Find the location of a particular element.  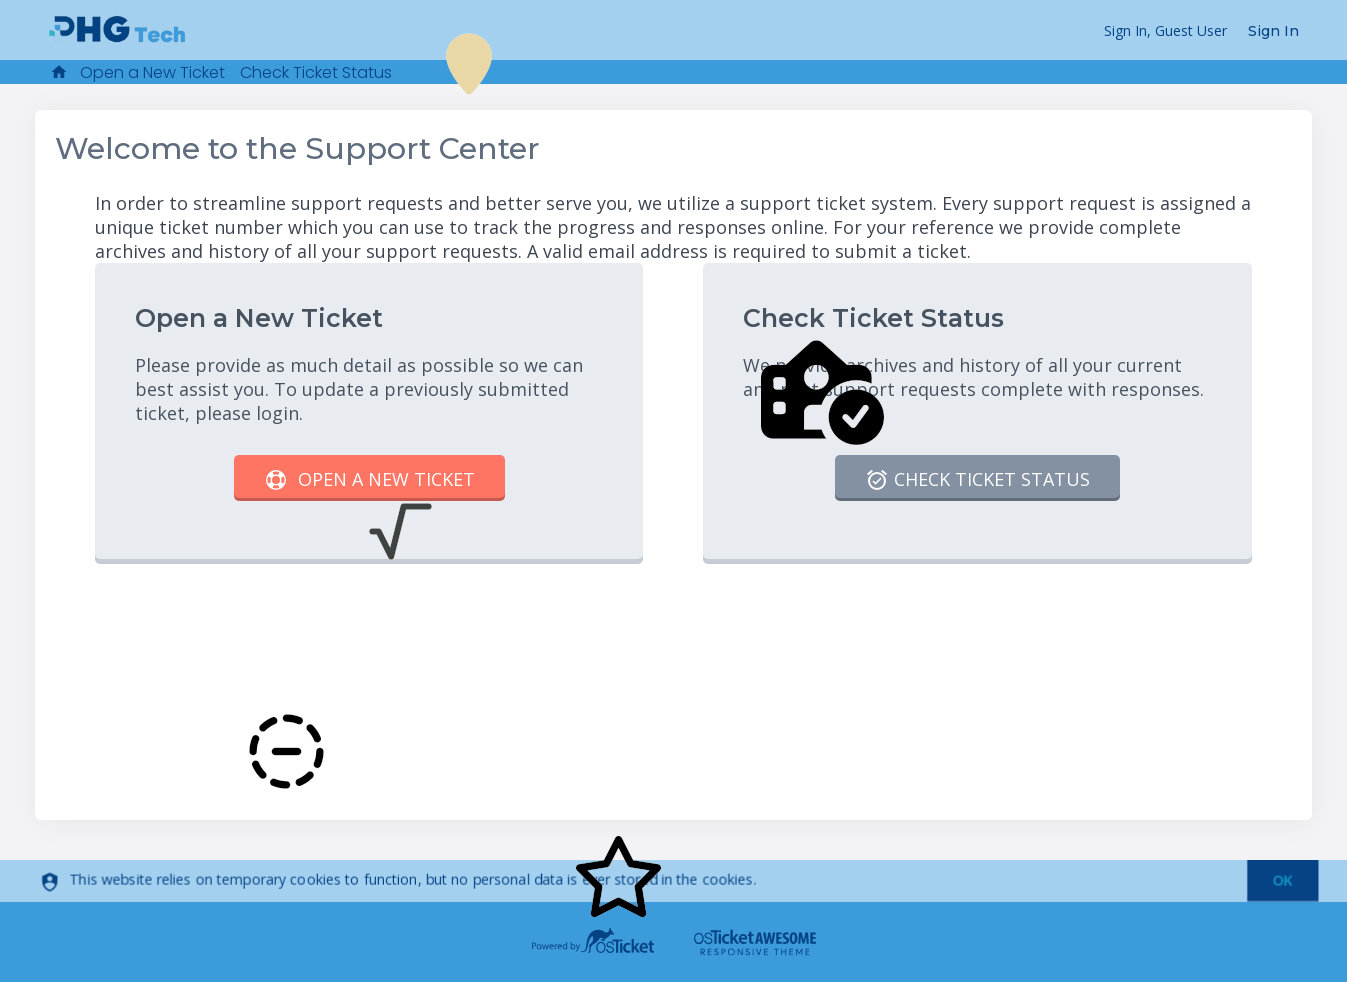

remove item from a pending or draft state is located at coordinates (286, 751).